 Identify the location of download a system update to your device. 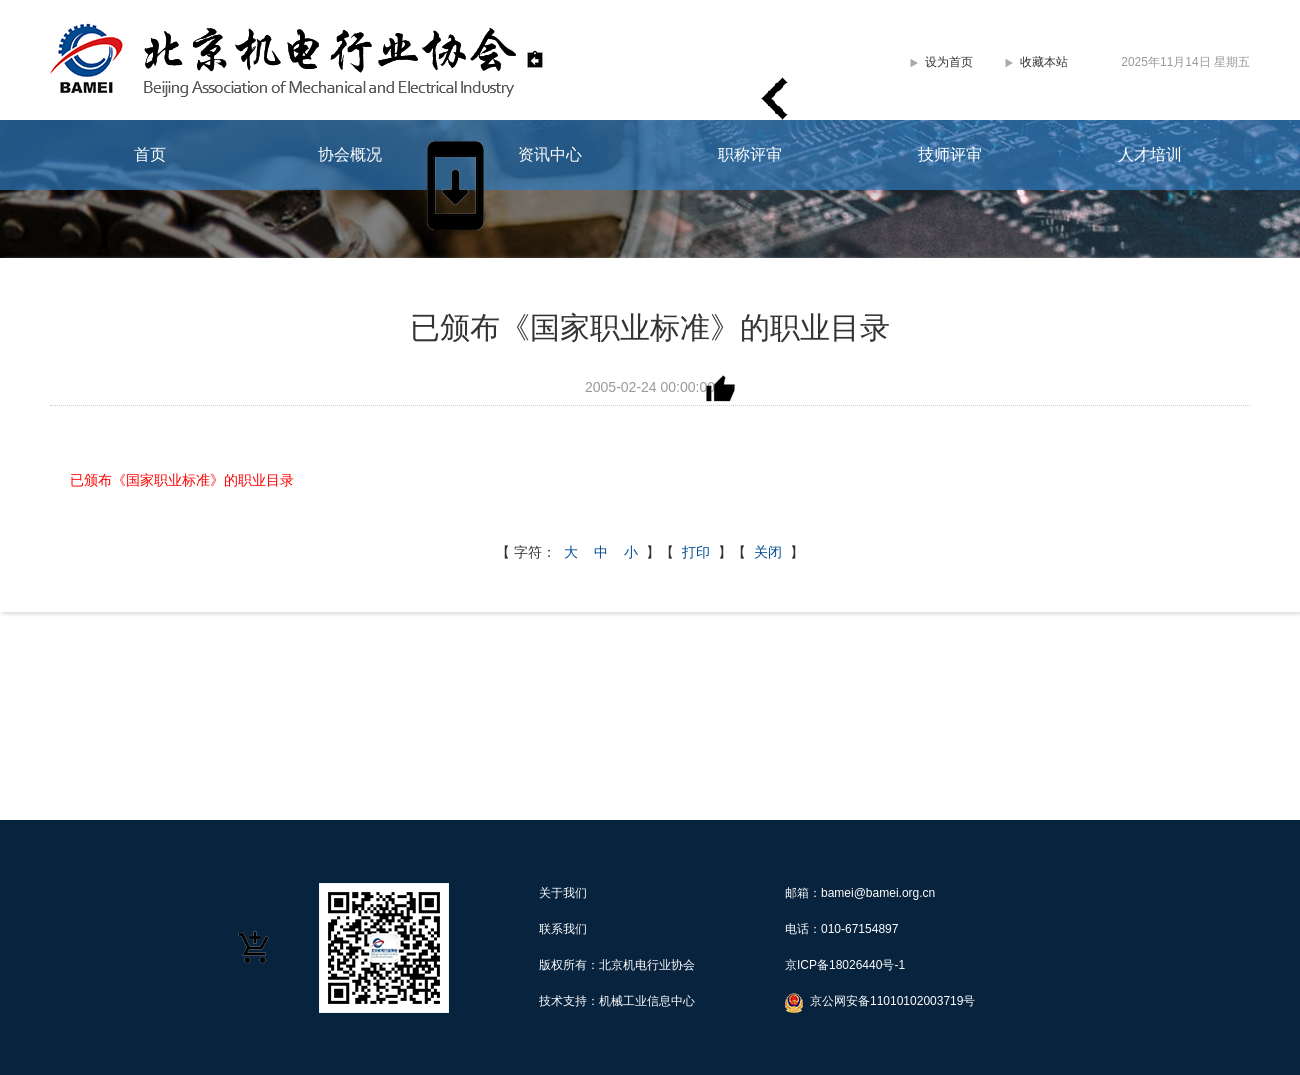
(455, 185).